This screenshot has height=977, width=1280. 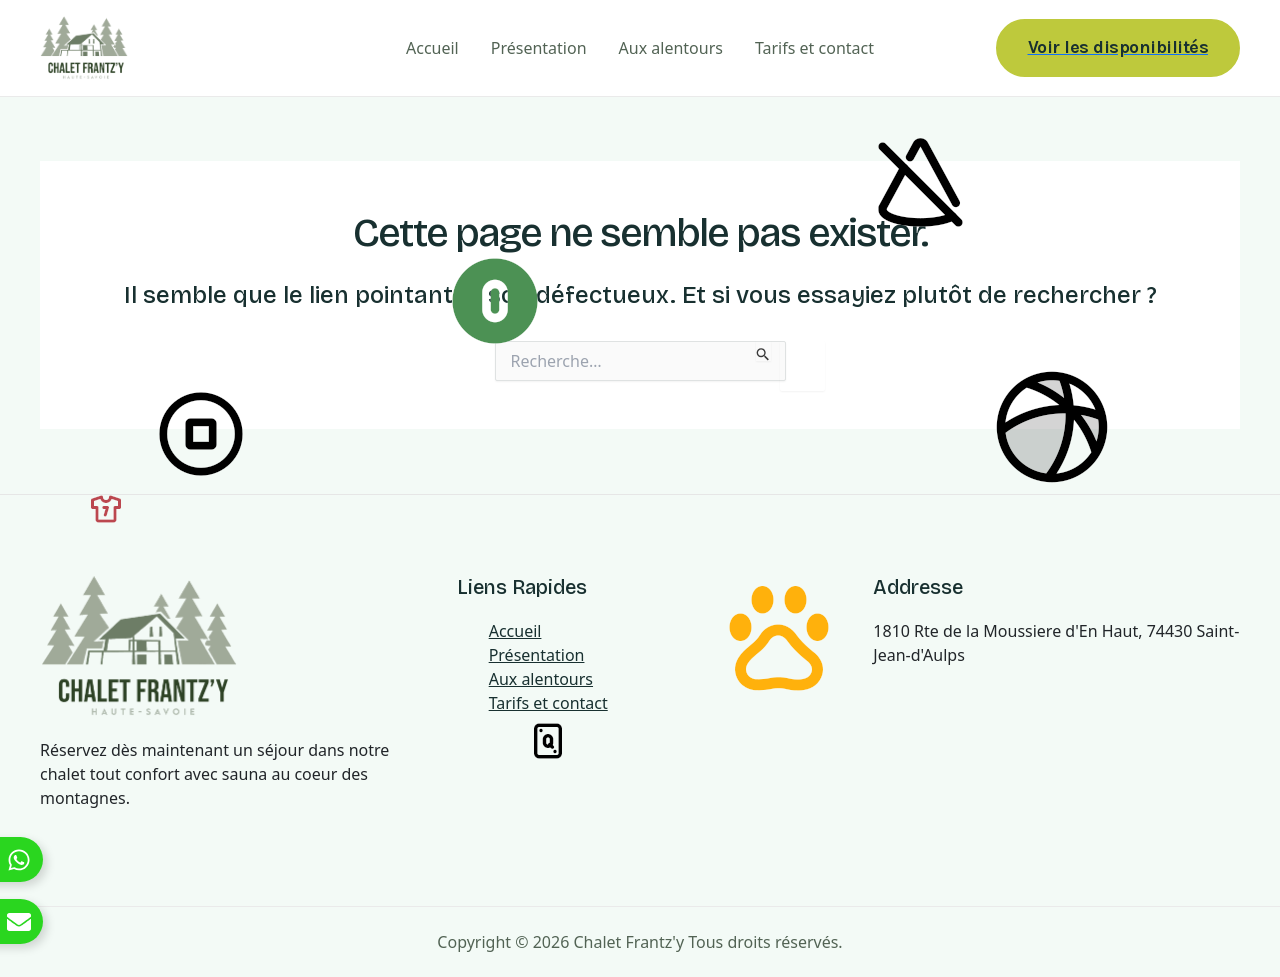 I want to click on indicates zero items or notifications, so click(x=495, y=301).